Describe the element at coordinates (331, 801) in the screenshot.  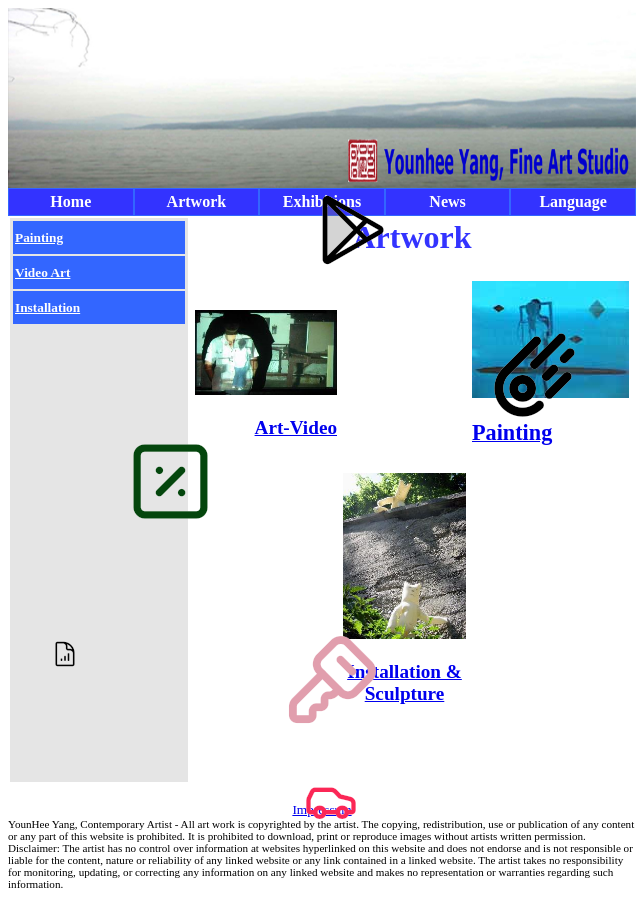
I see `access vehicle or driving settings` at that location.